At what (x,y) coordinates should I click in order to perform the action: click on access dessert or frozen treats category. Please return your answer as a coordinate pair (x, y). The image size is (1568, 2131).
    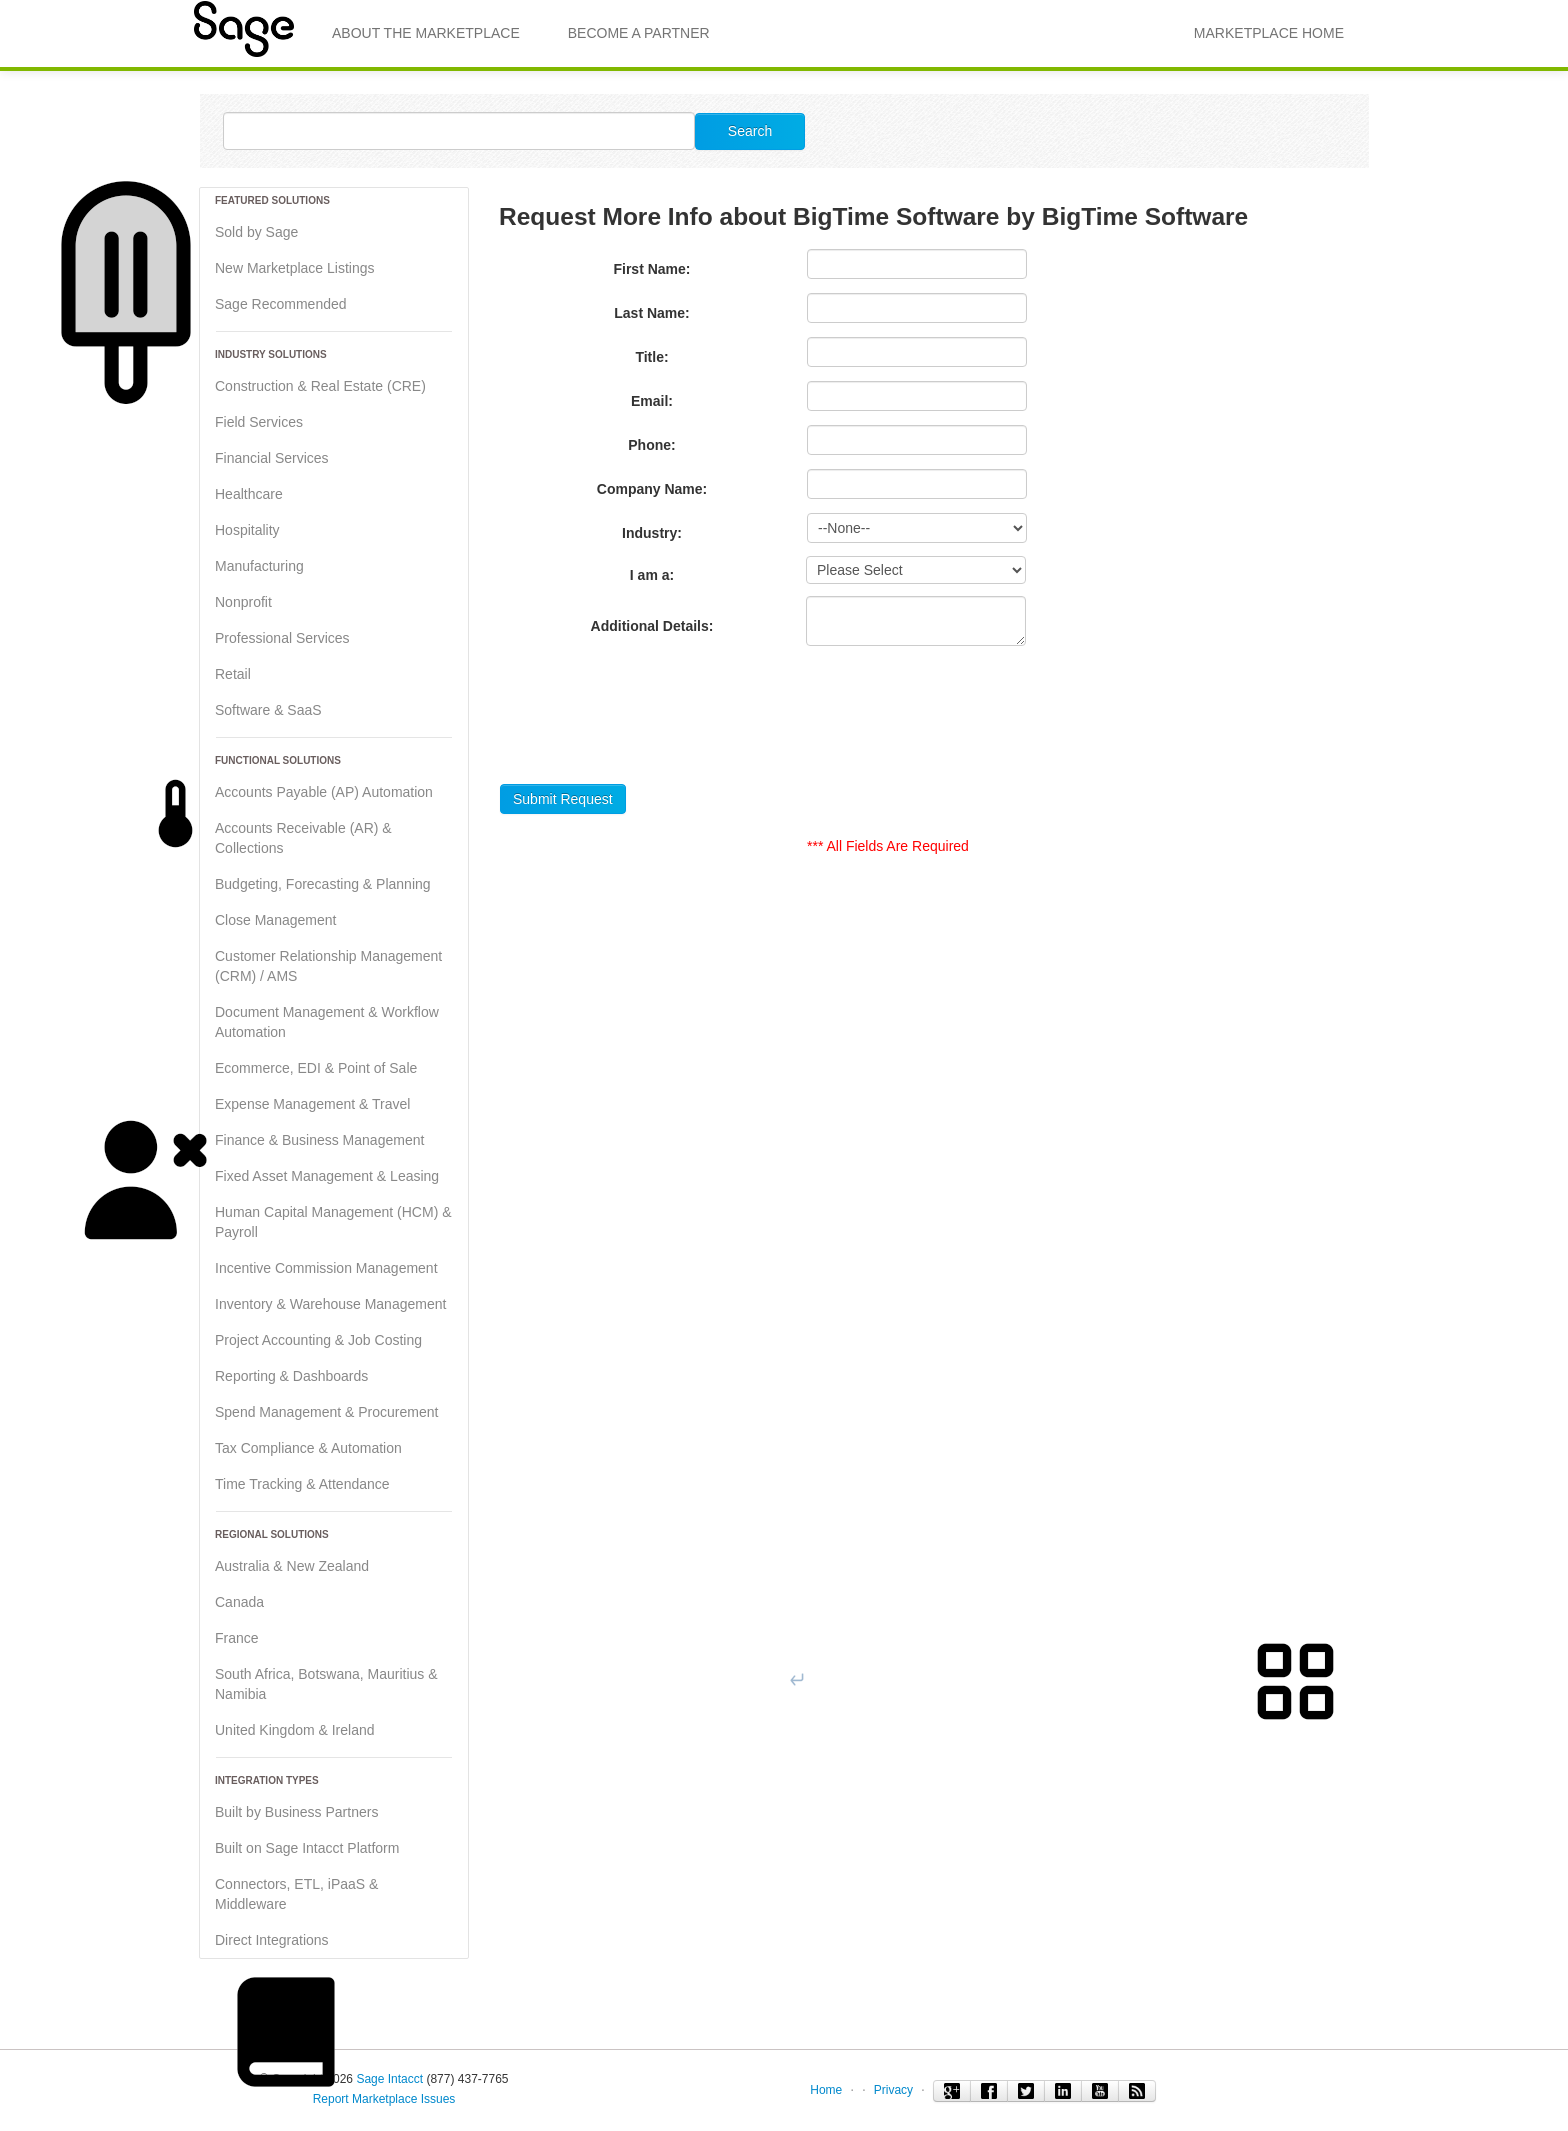
    Looking at the image, I should click on (126, 289).